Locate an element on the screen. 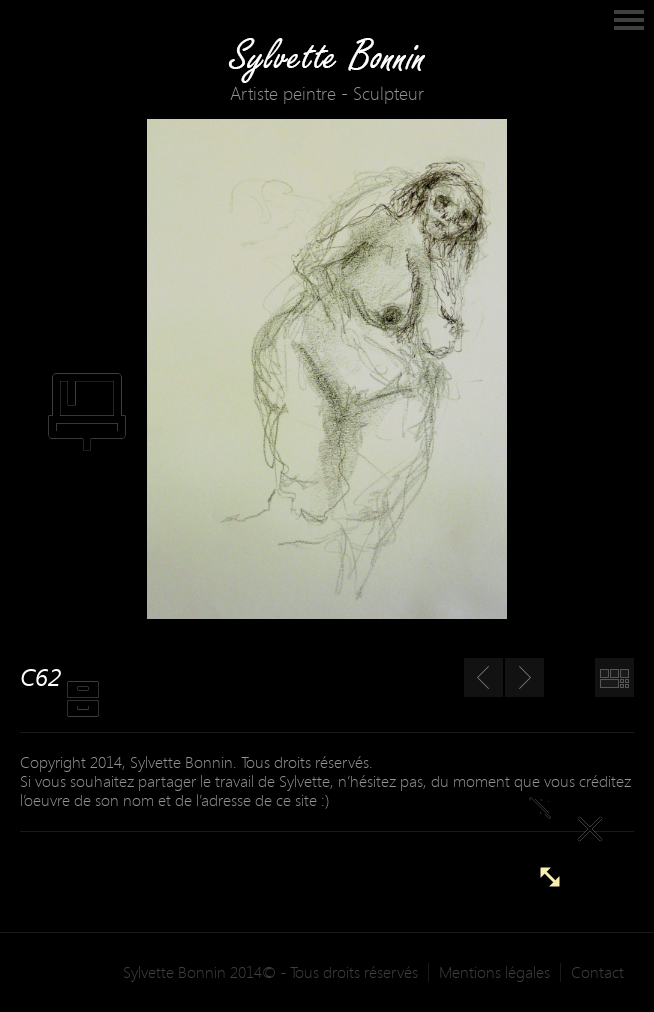  access brush or painting tools is located at coordinates (87, 408).